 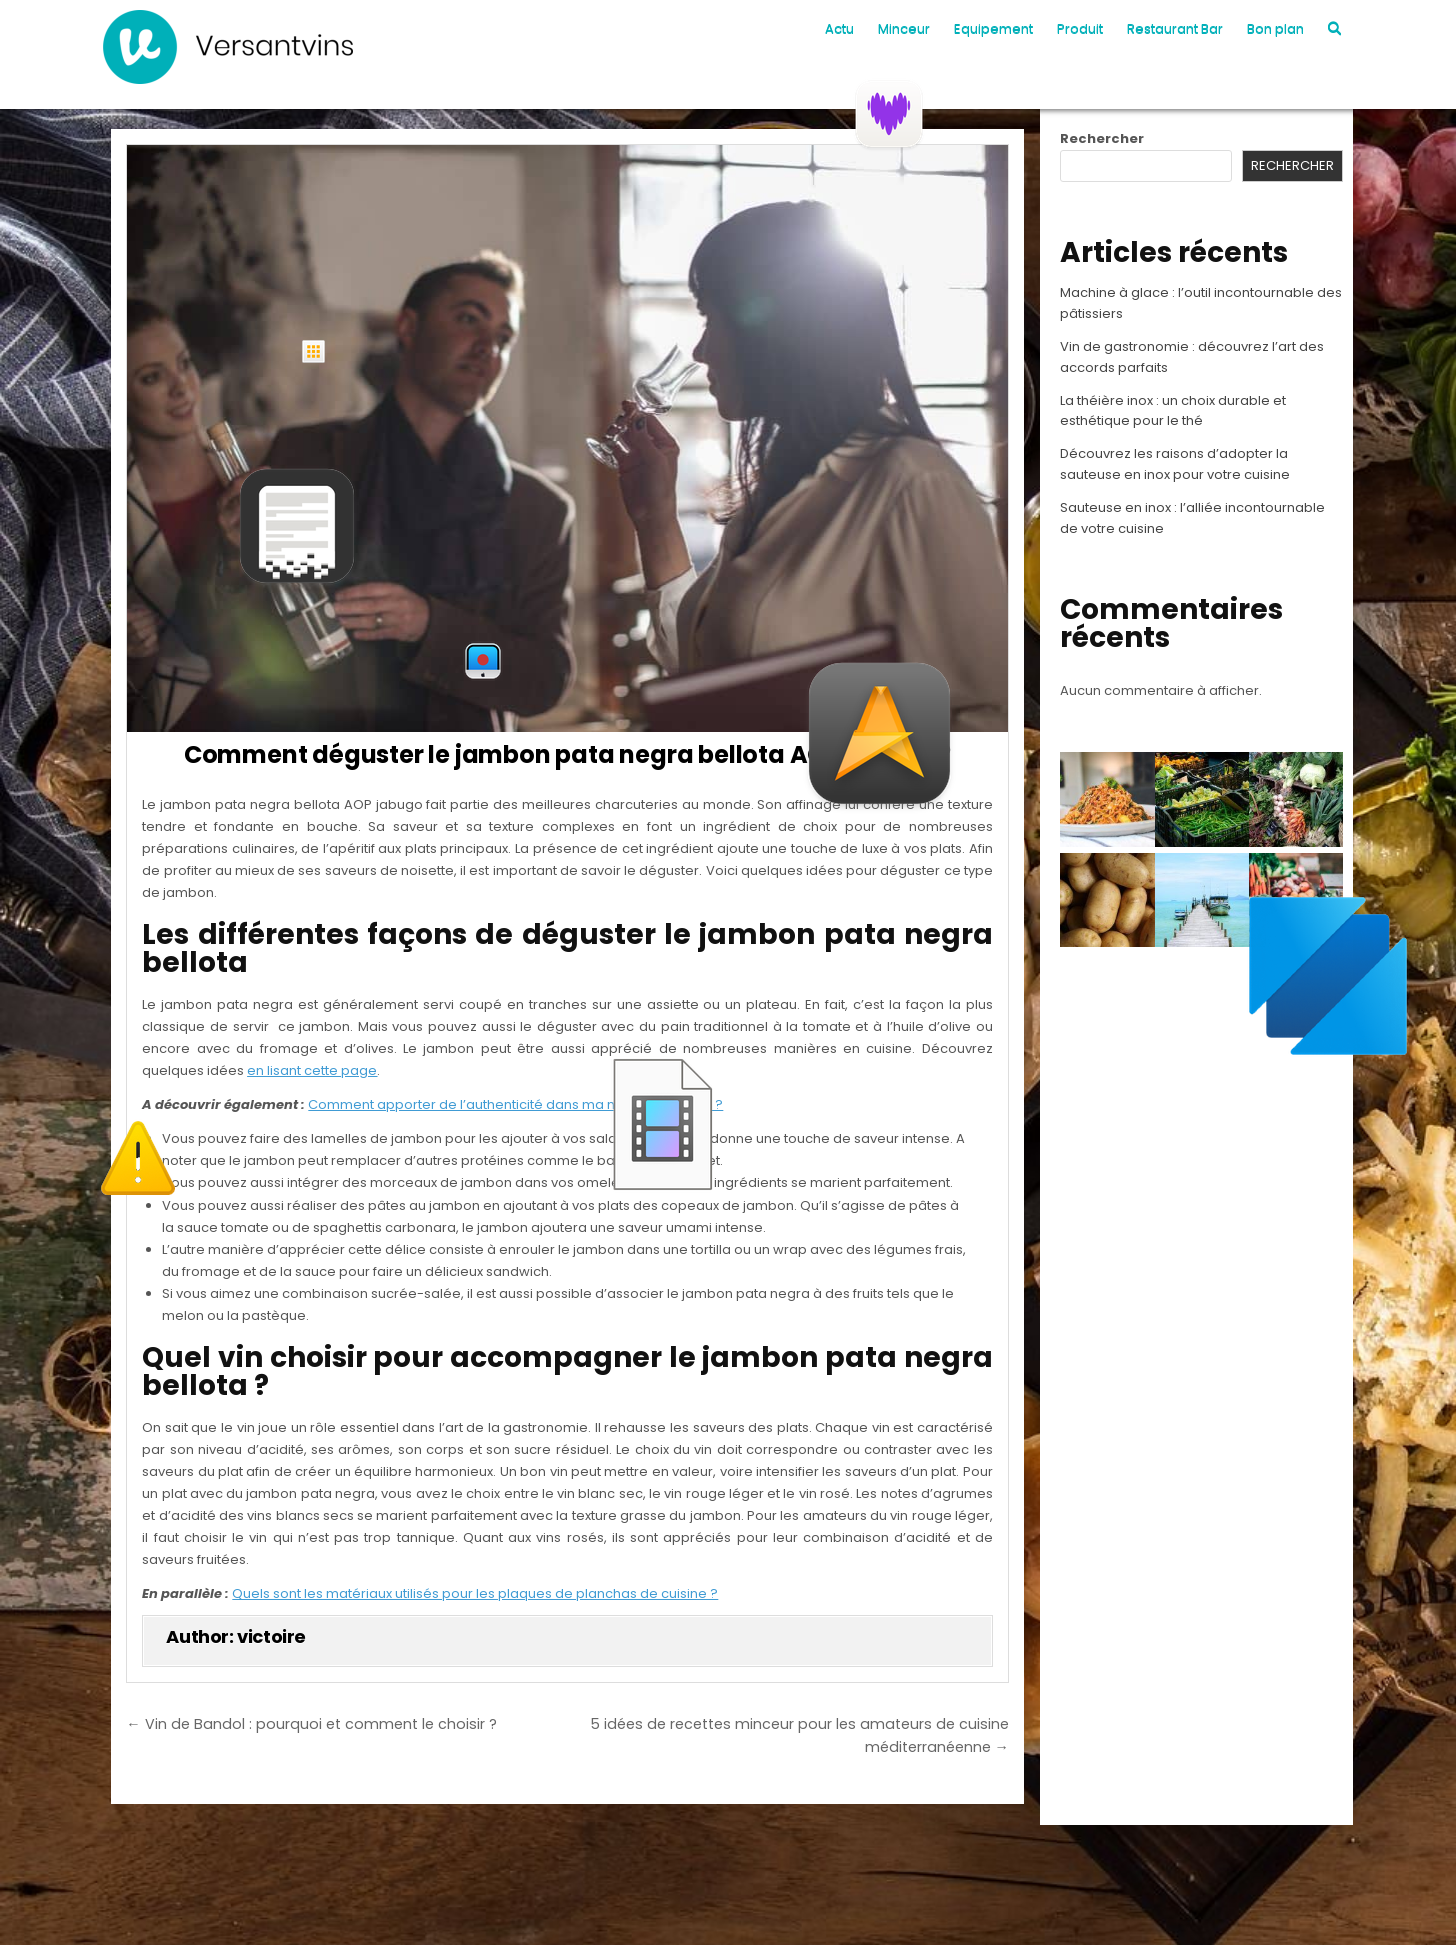 I want to click on open akira vector graphics editor, so click(x=879, y=733).